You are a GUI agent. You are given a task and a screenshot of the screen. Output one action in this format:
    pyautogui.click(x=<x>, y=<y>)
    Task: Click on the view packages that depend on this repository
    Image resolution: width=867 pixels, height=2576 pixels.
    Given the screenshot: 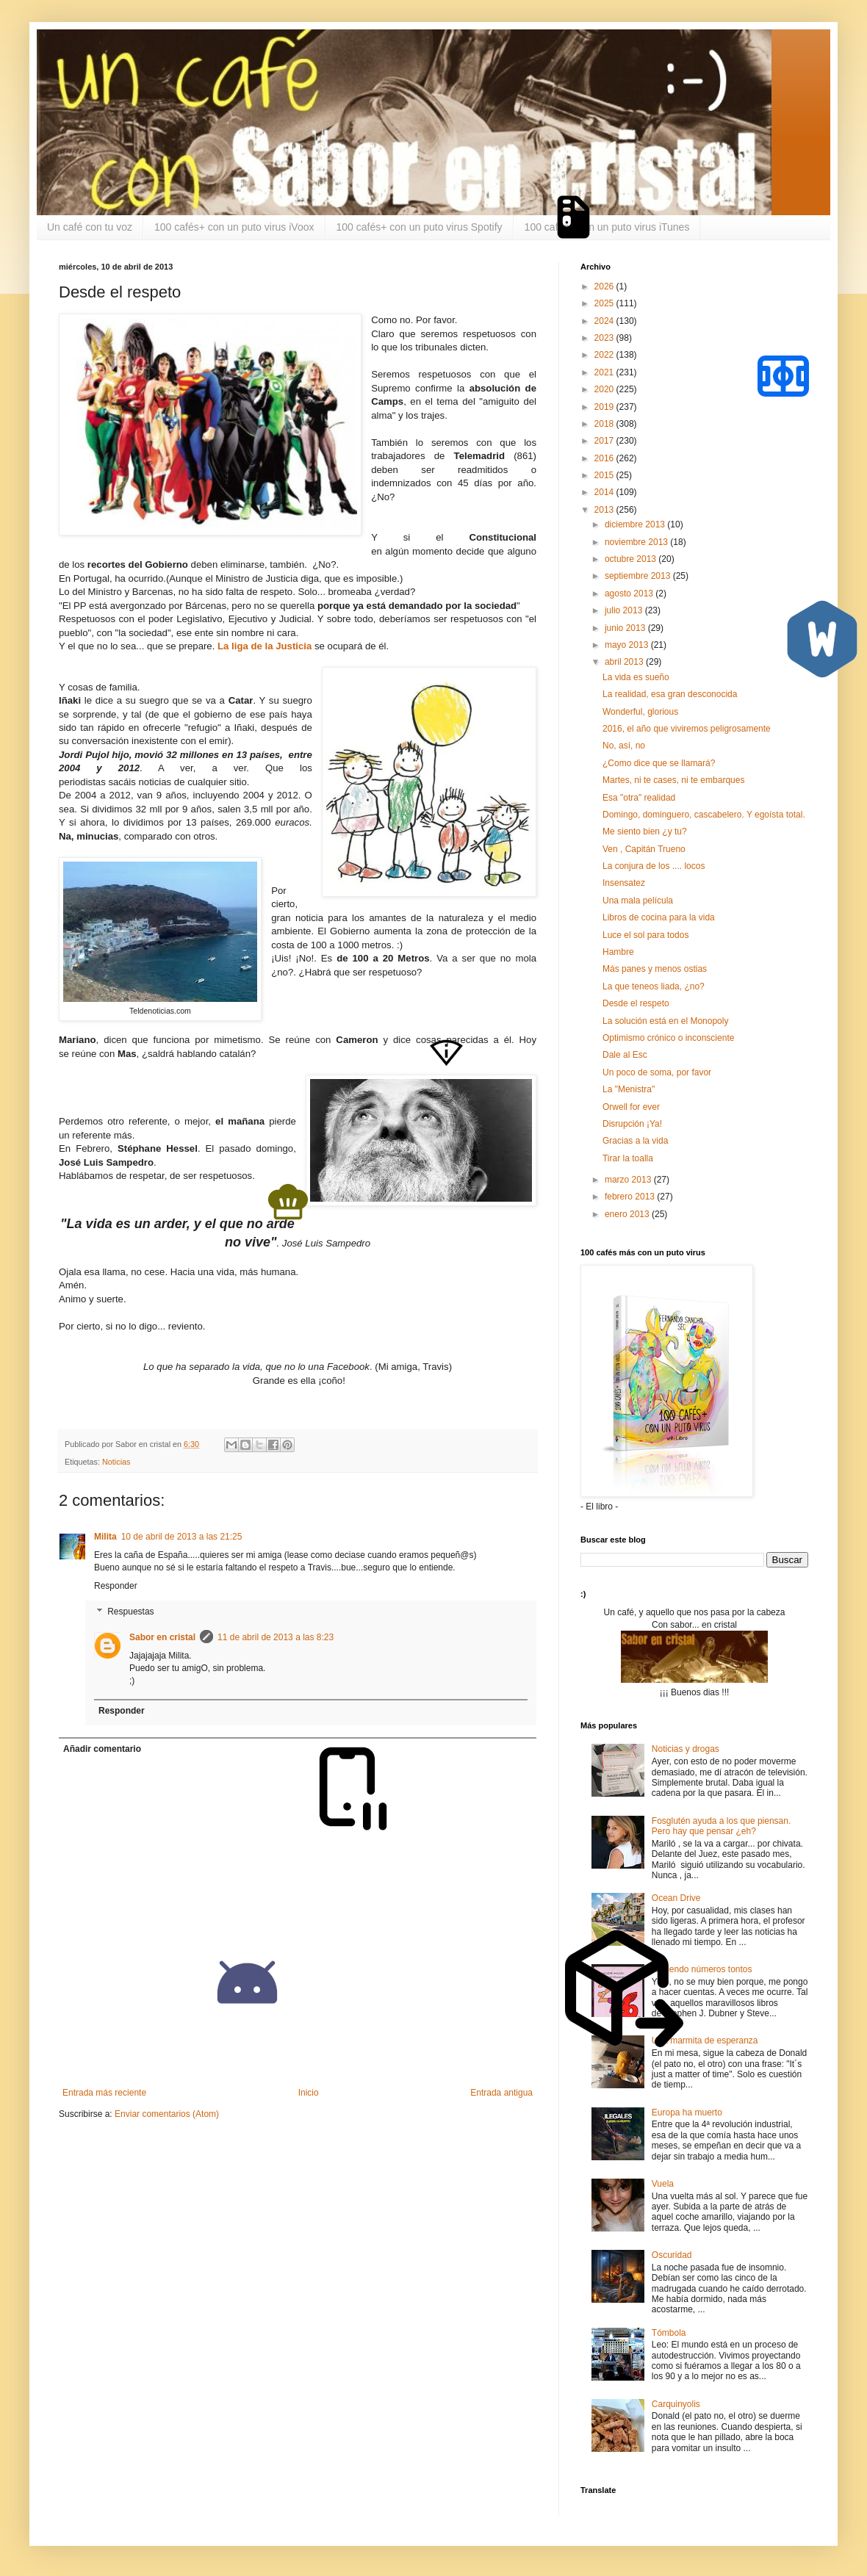 What is the action you would take?
    pyautogui.click(x=624, y=1988)
    